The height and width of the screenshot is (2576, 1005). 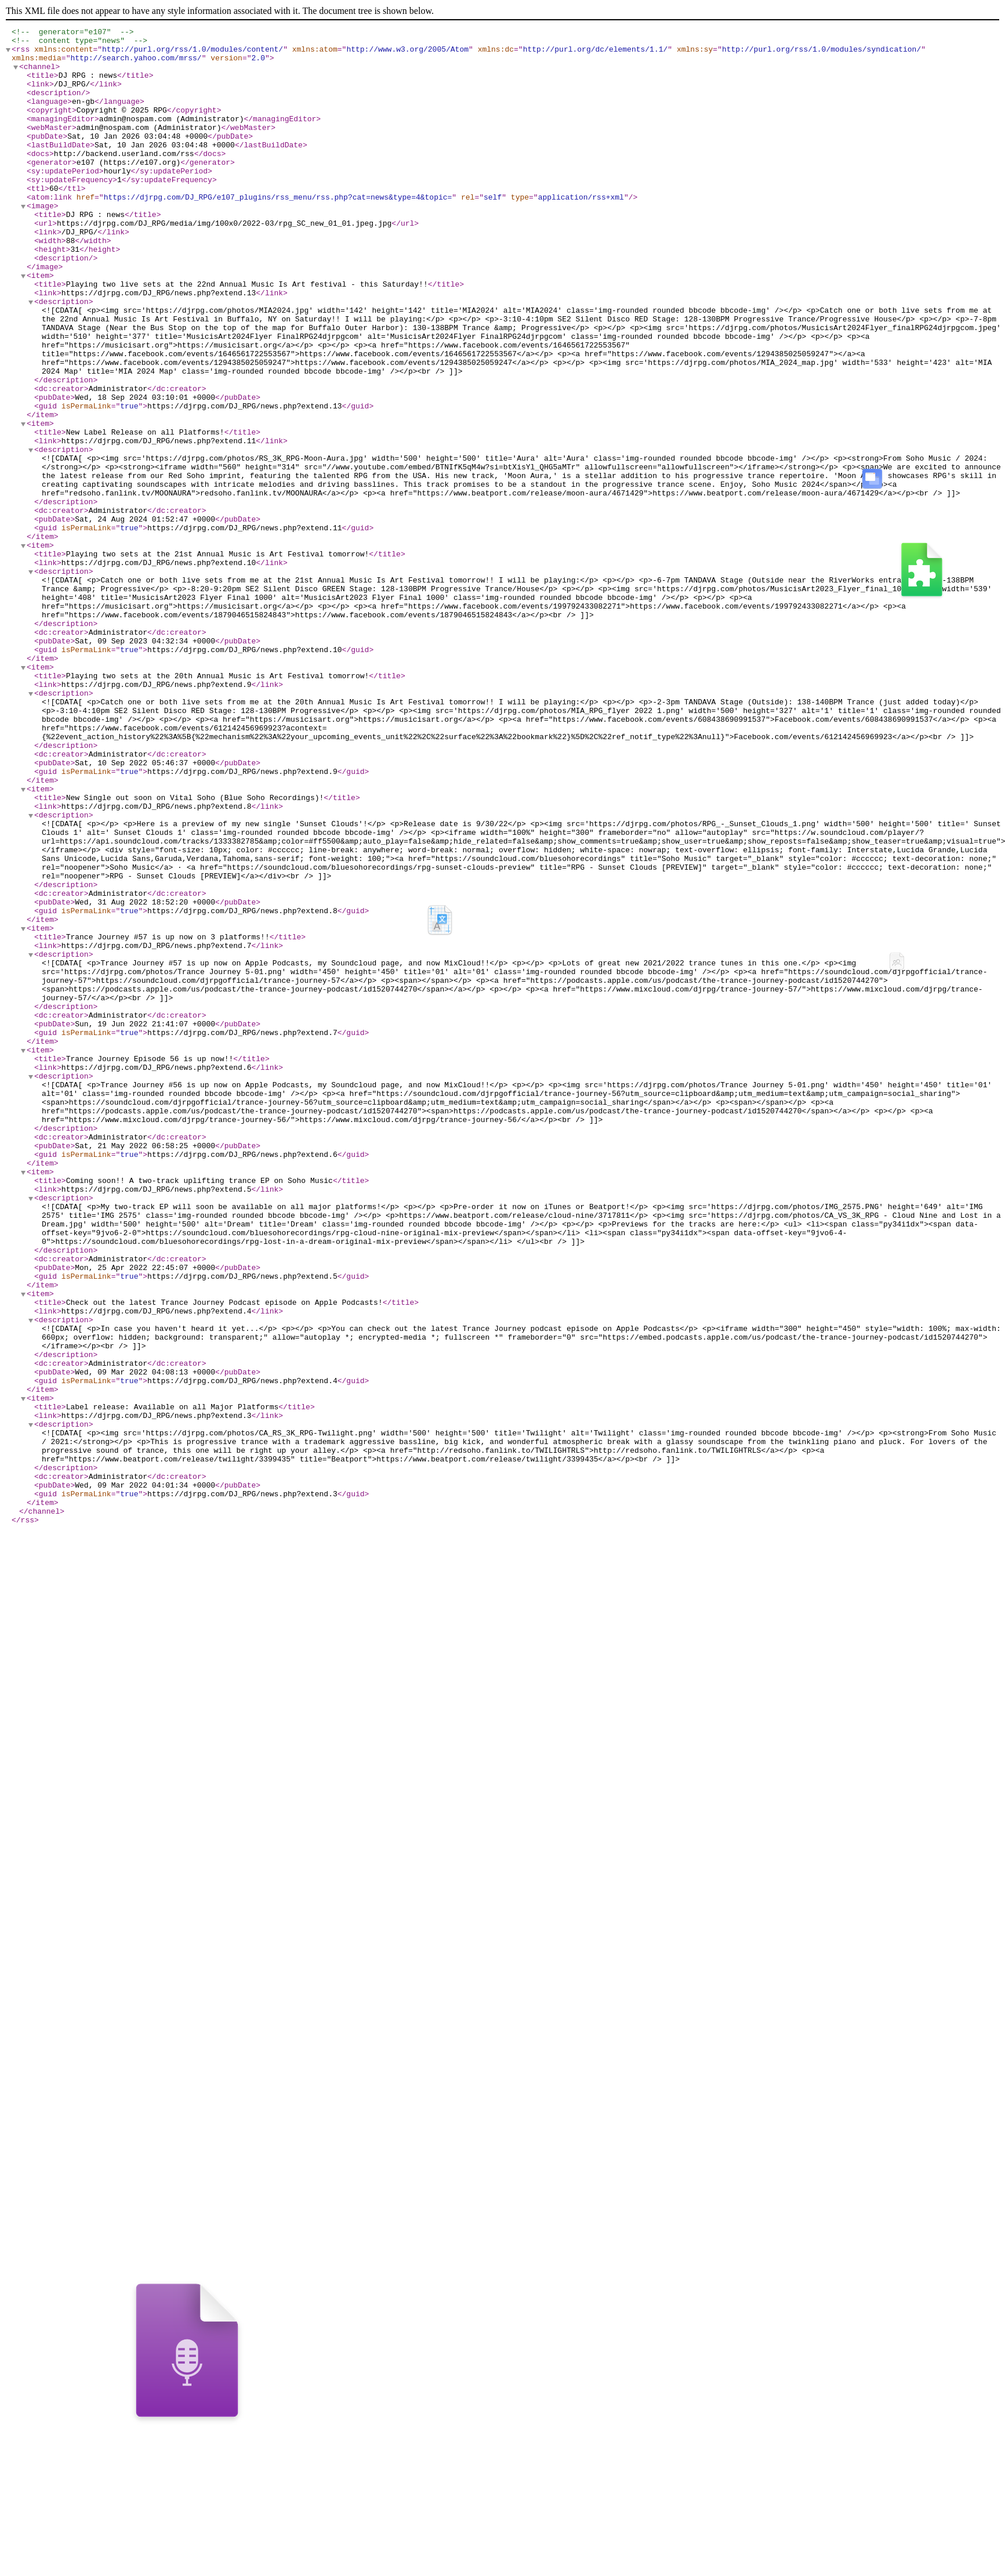 What do you see at coordinates (897, 961) in the screenshot?
I see `indicates an authors or contributors file` at bounding box center [897, 961].